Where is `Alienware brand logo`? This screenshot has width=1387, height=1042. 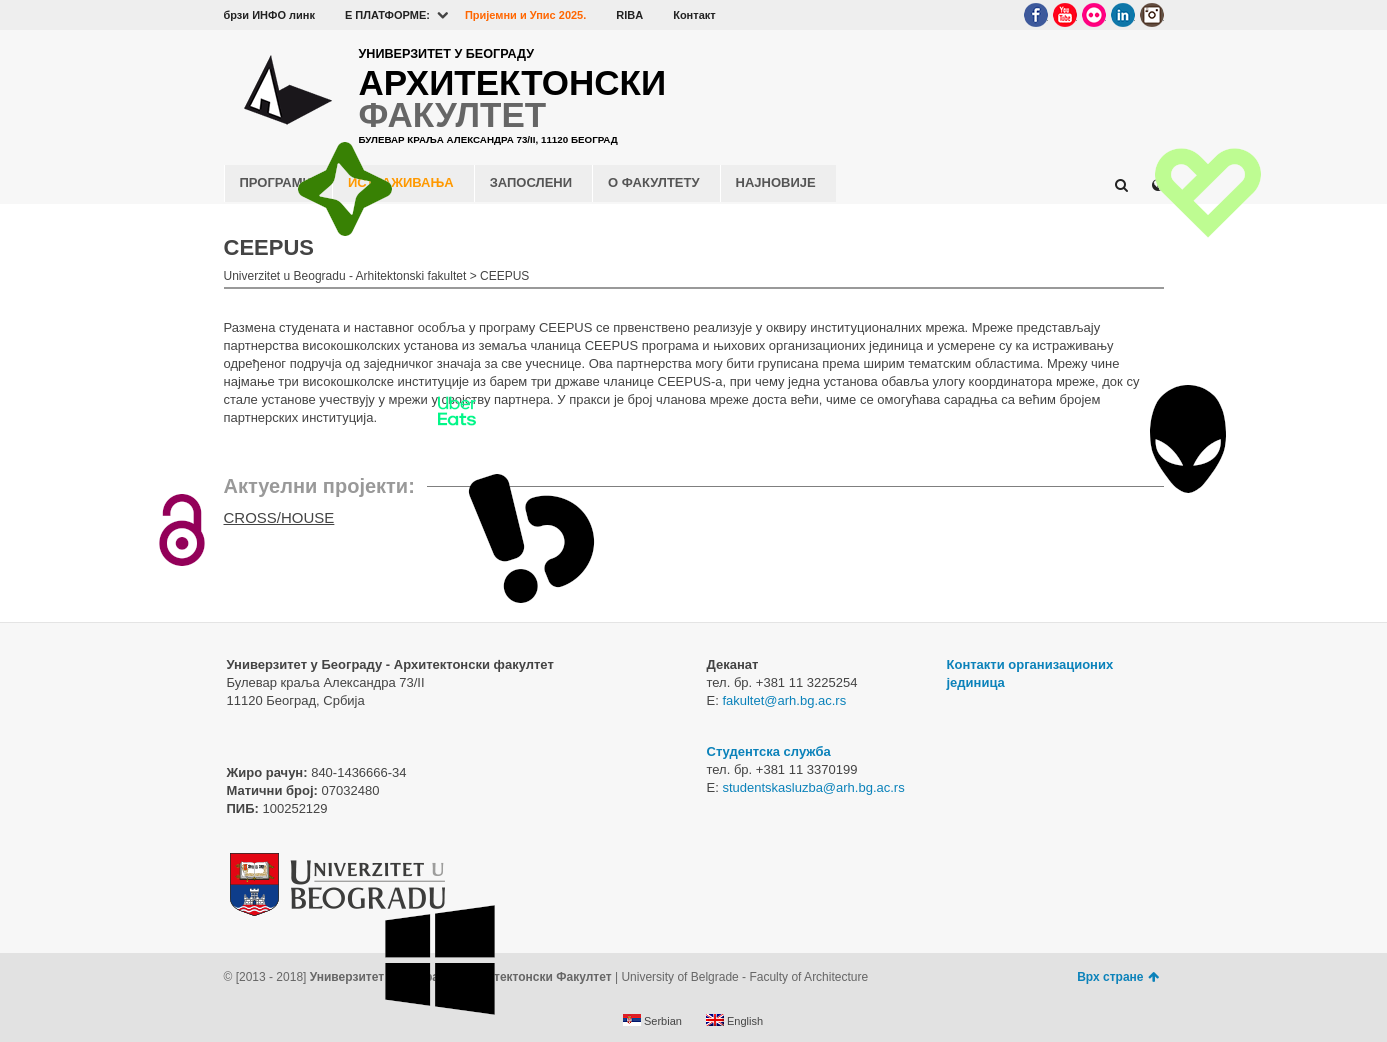 Alienware brand logo is located at coordinates (1188, 439).